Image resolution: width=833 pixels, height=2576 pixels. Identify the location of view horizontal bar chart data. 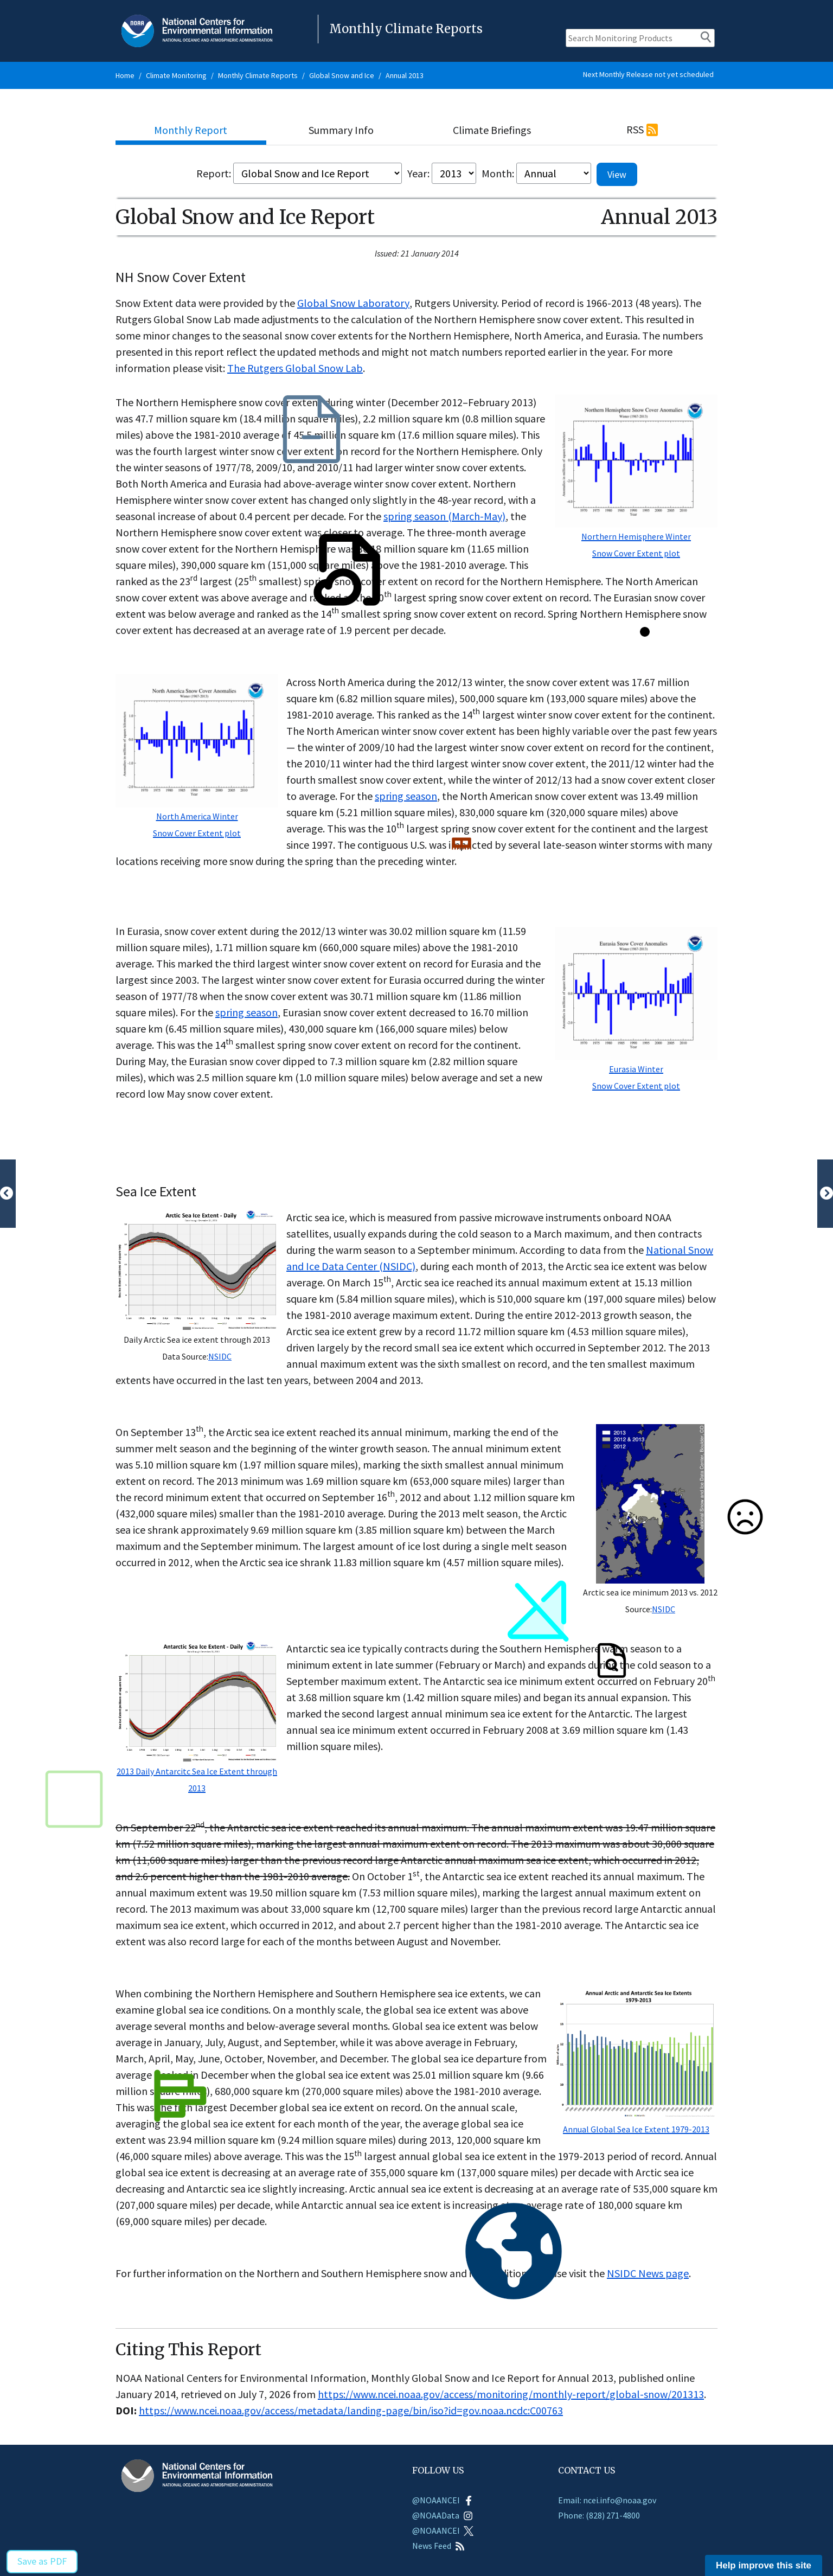
(178, 2096).